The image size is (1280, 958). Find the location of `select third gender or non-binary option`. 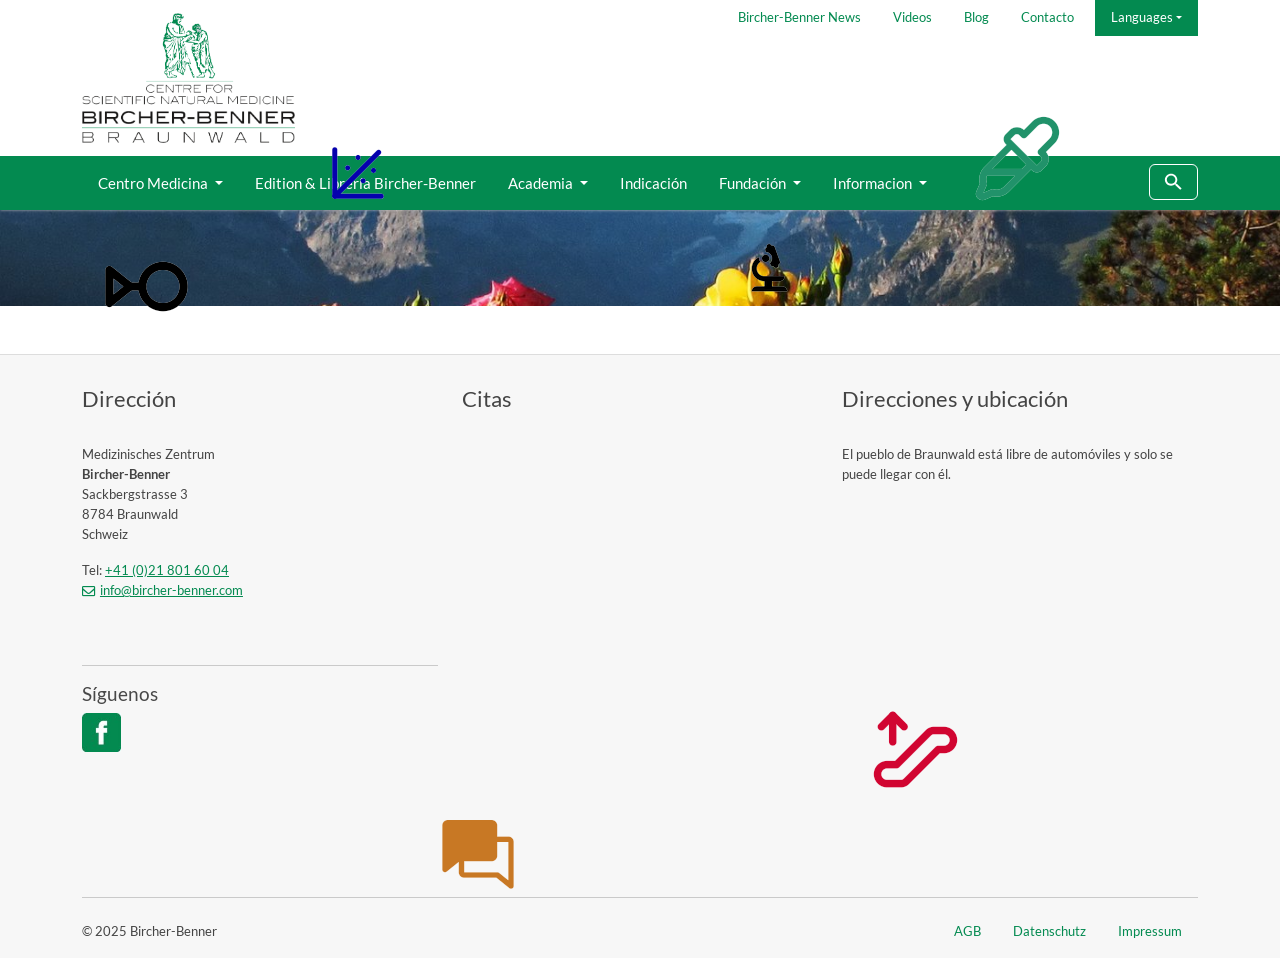

select third gender or non-binary option is located at coordinates (146, 286).